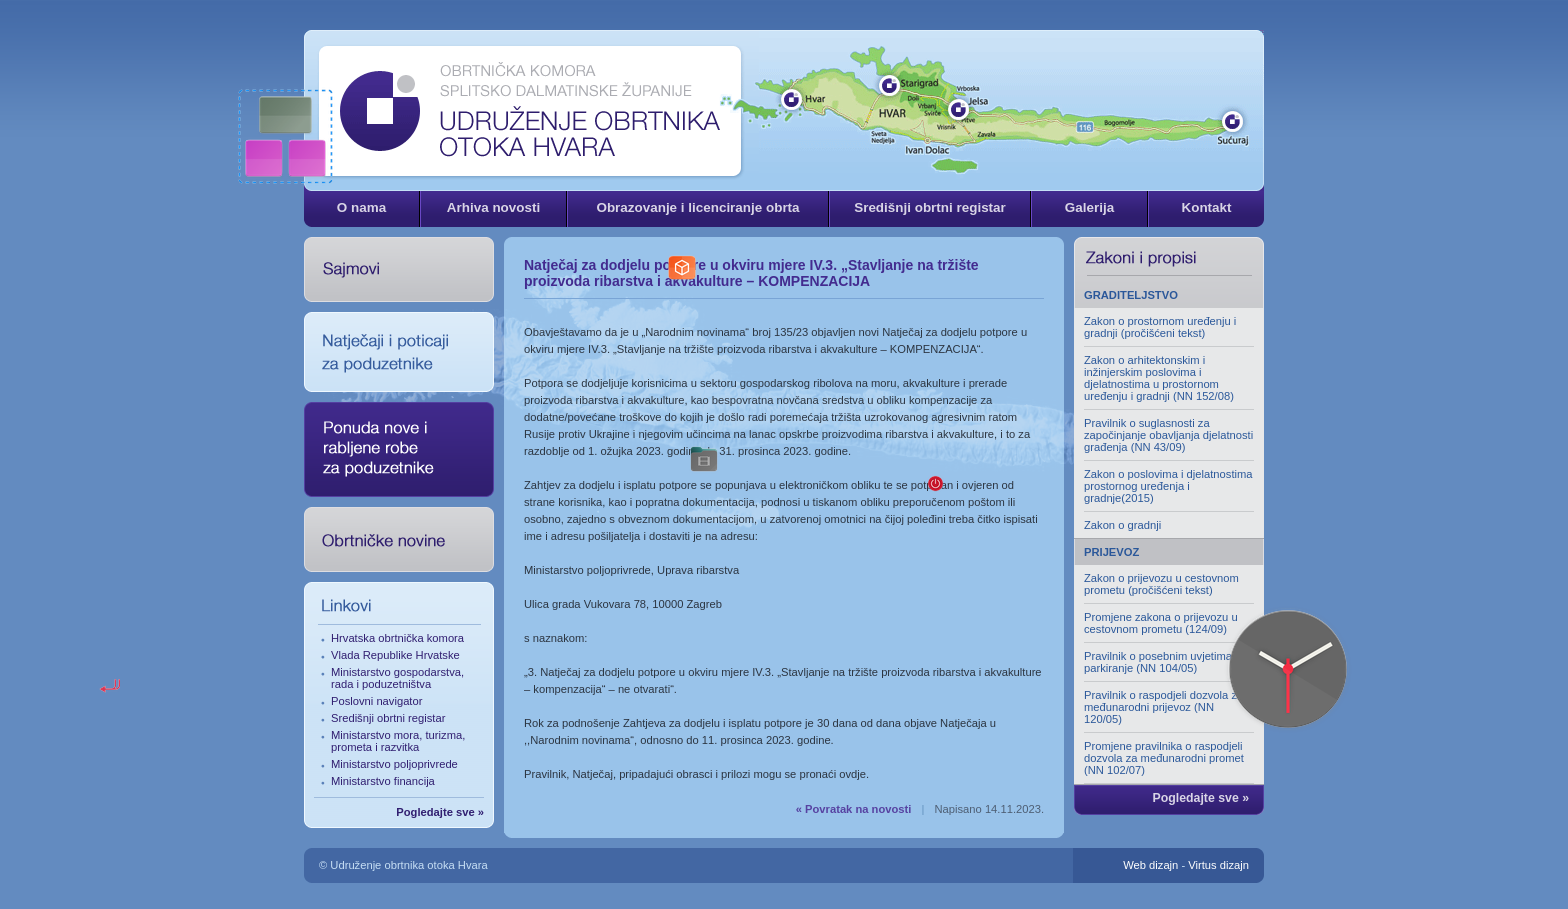 This screenshot has width=1568, height=909. Describe the element at coordinates (109, 684) in the screenshot. I see `reply to all recipients of an email` at that location.